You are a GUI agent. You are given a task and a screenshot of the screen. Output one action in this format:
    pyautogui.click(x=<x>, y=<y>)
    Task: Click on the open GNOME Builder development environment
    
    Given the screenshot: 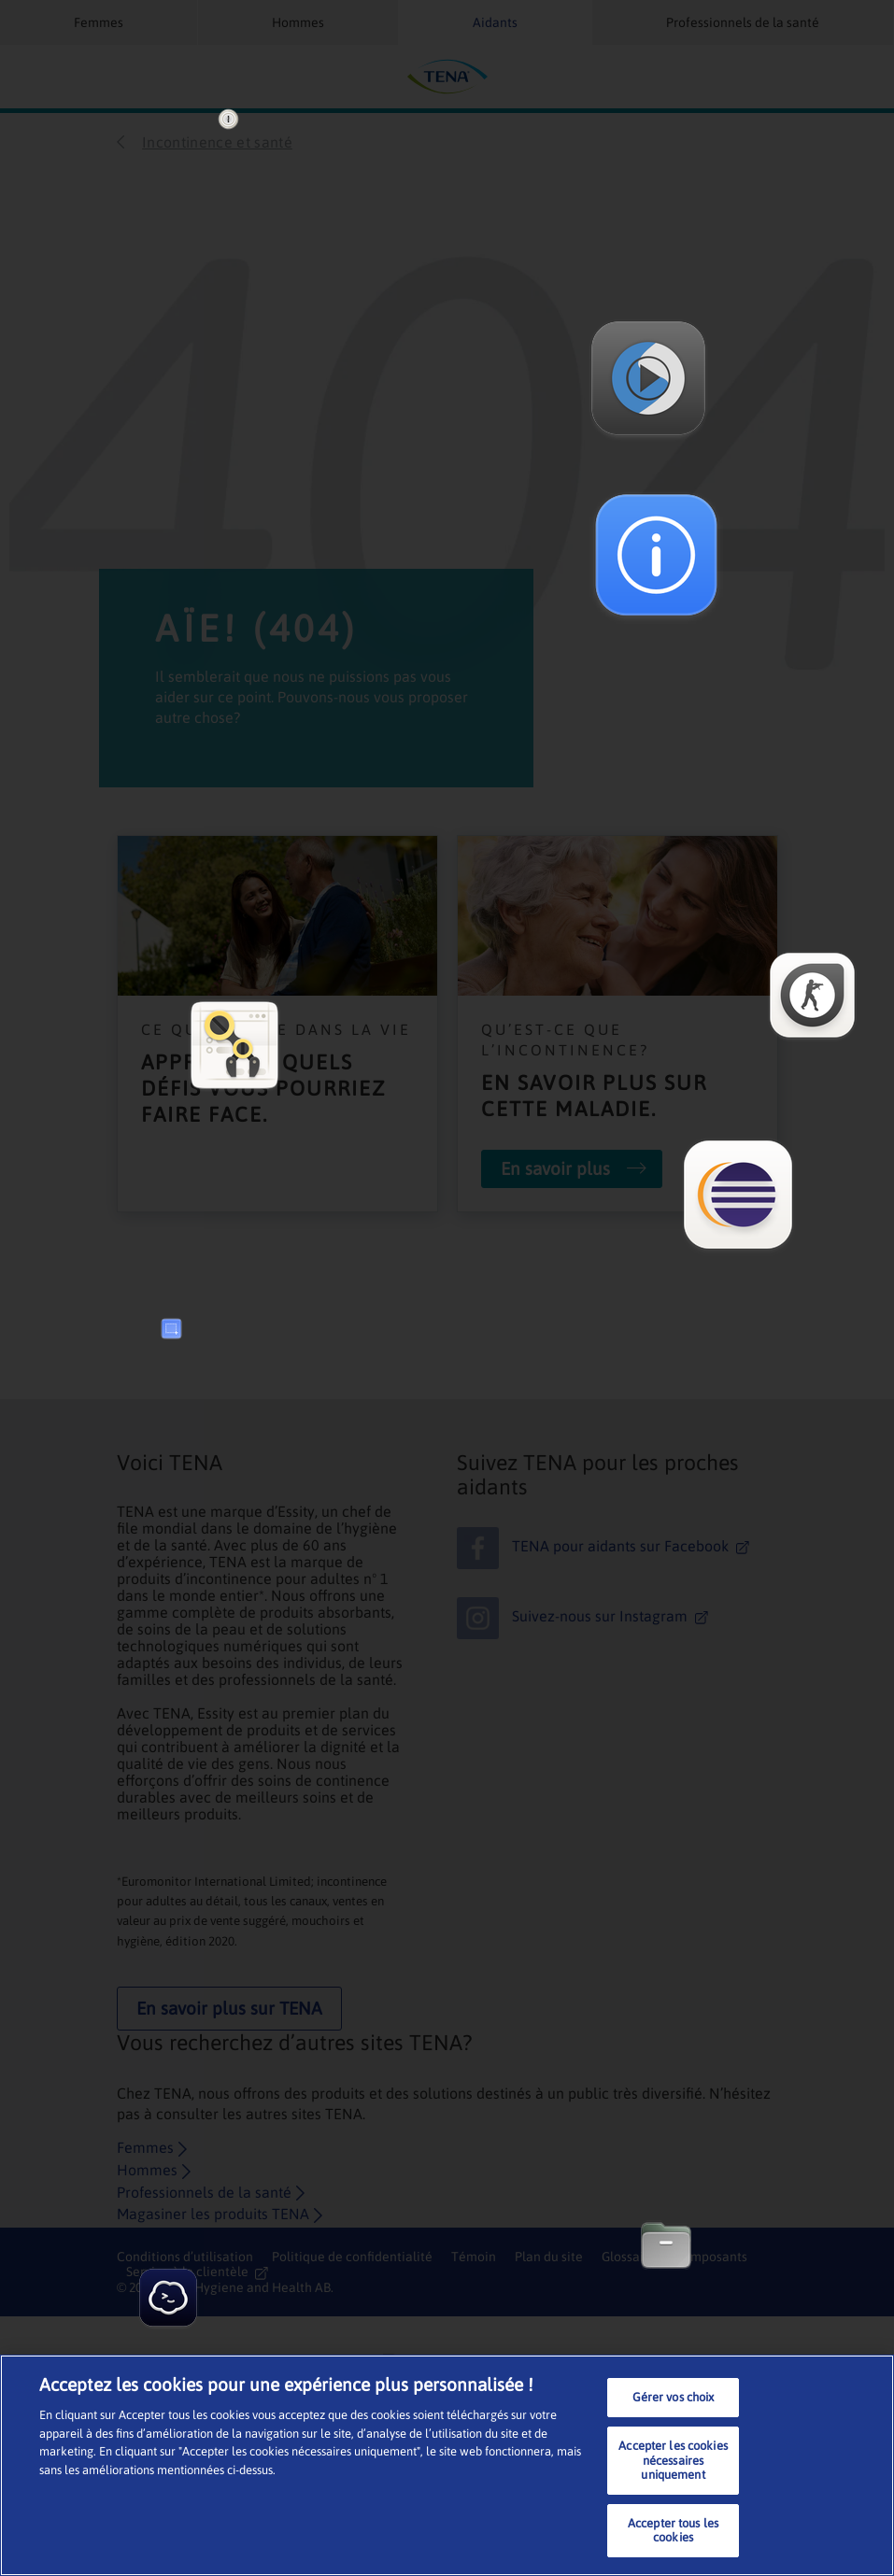 What is the action you would take?
    pyautogui.click(x=234, y=1045)
    